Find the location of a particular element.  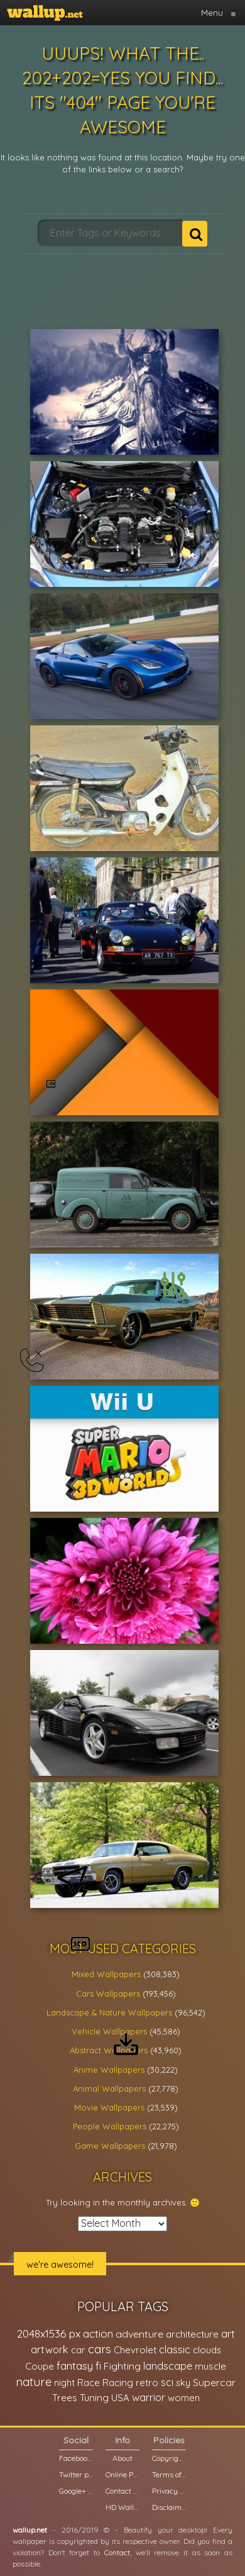

set or manage website favicon is located at coordinates (80, 1944).